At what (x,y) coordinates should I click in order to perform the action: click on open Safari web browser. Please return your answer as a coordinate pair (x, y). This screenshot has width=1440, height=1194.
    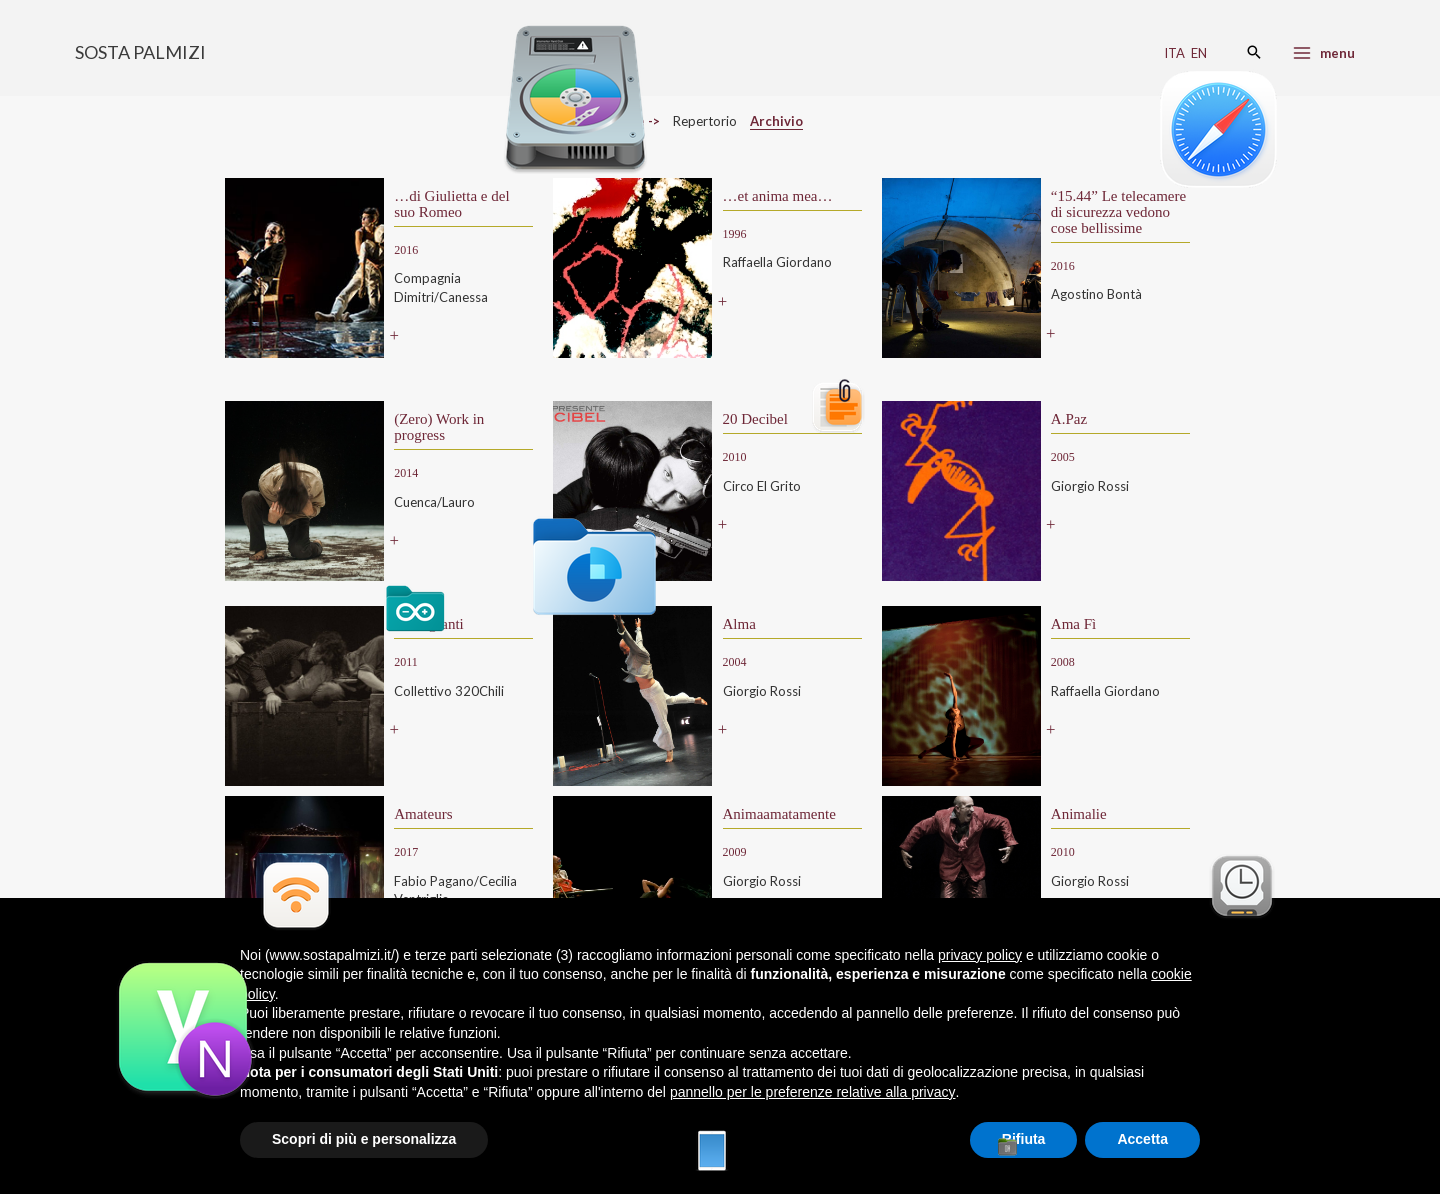
    Looking at the image, I should click on (1218, 129).